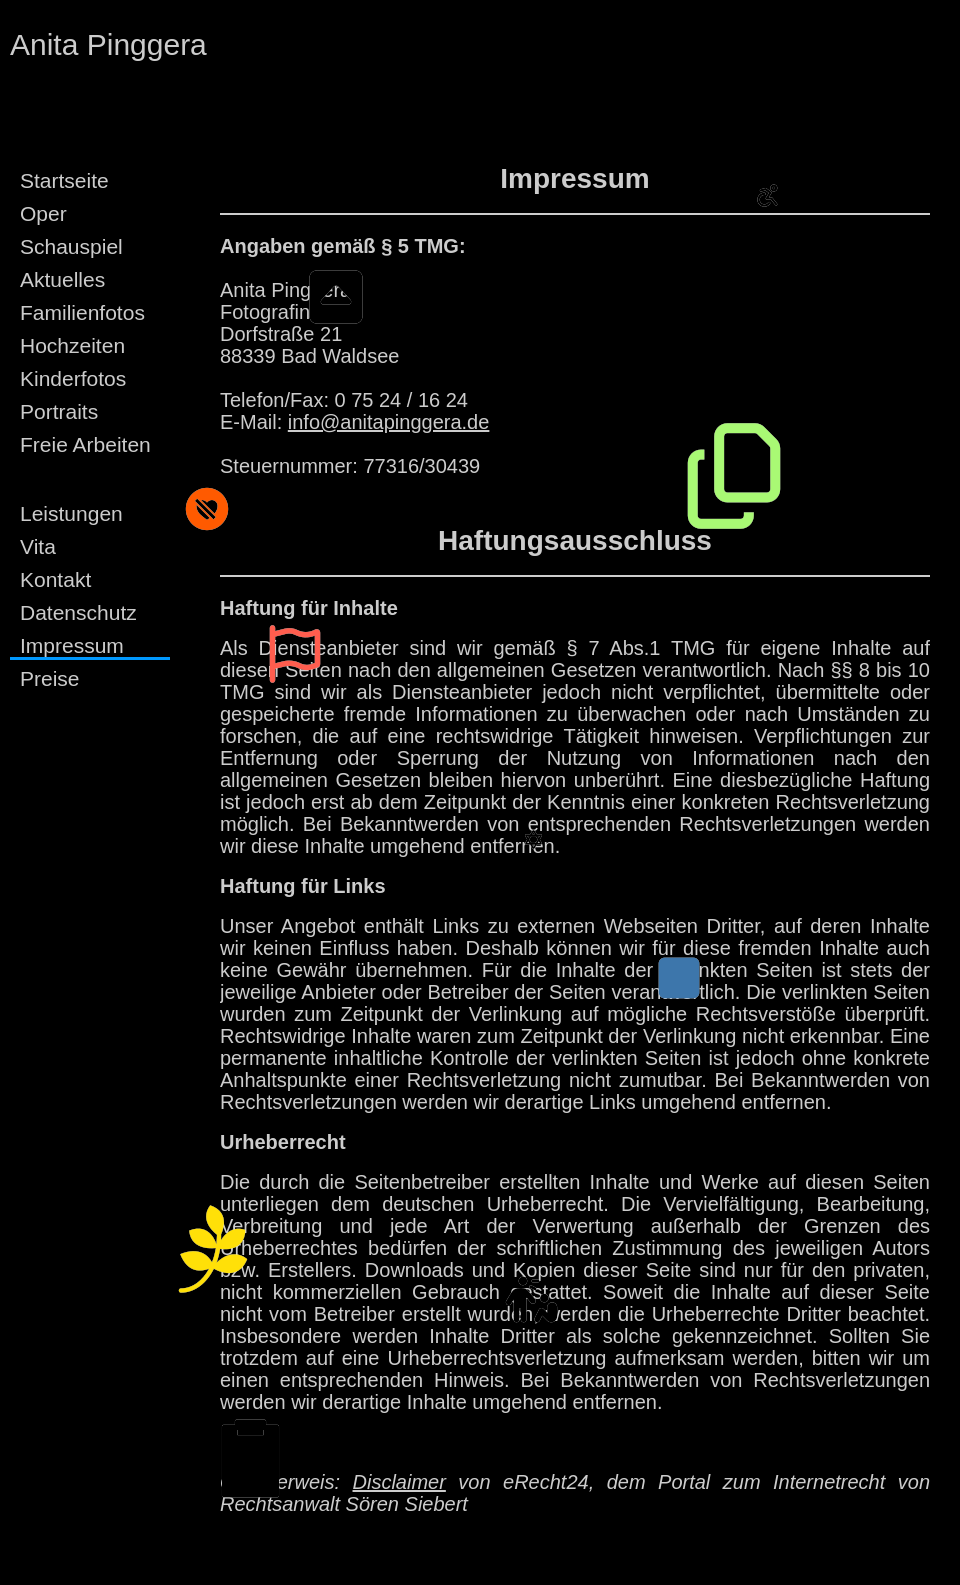 This screenshot has height=1585, width=960. I want to click on report harassment or bullying behavior, so click(531, 1299).